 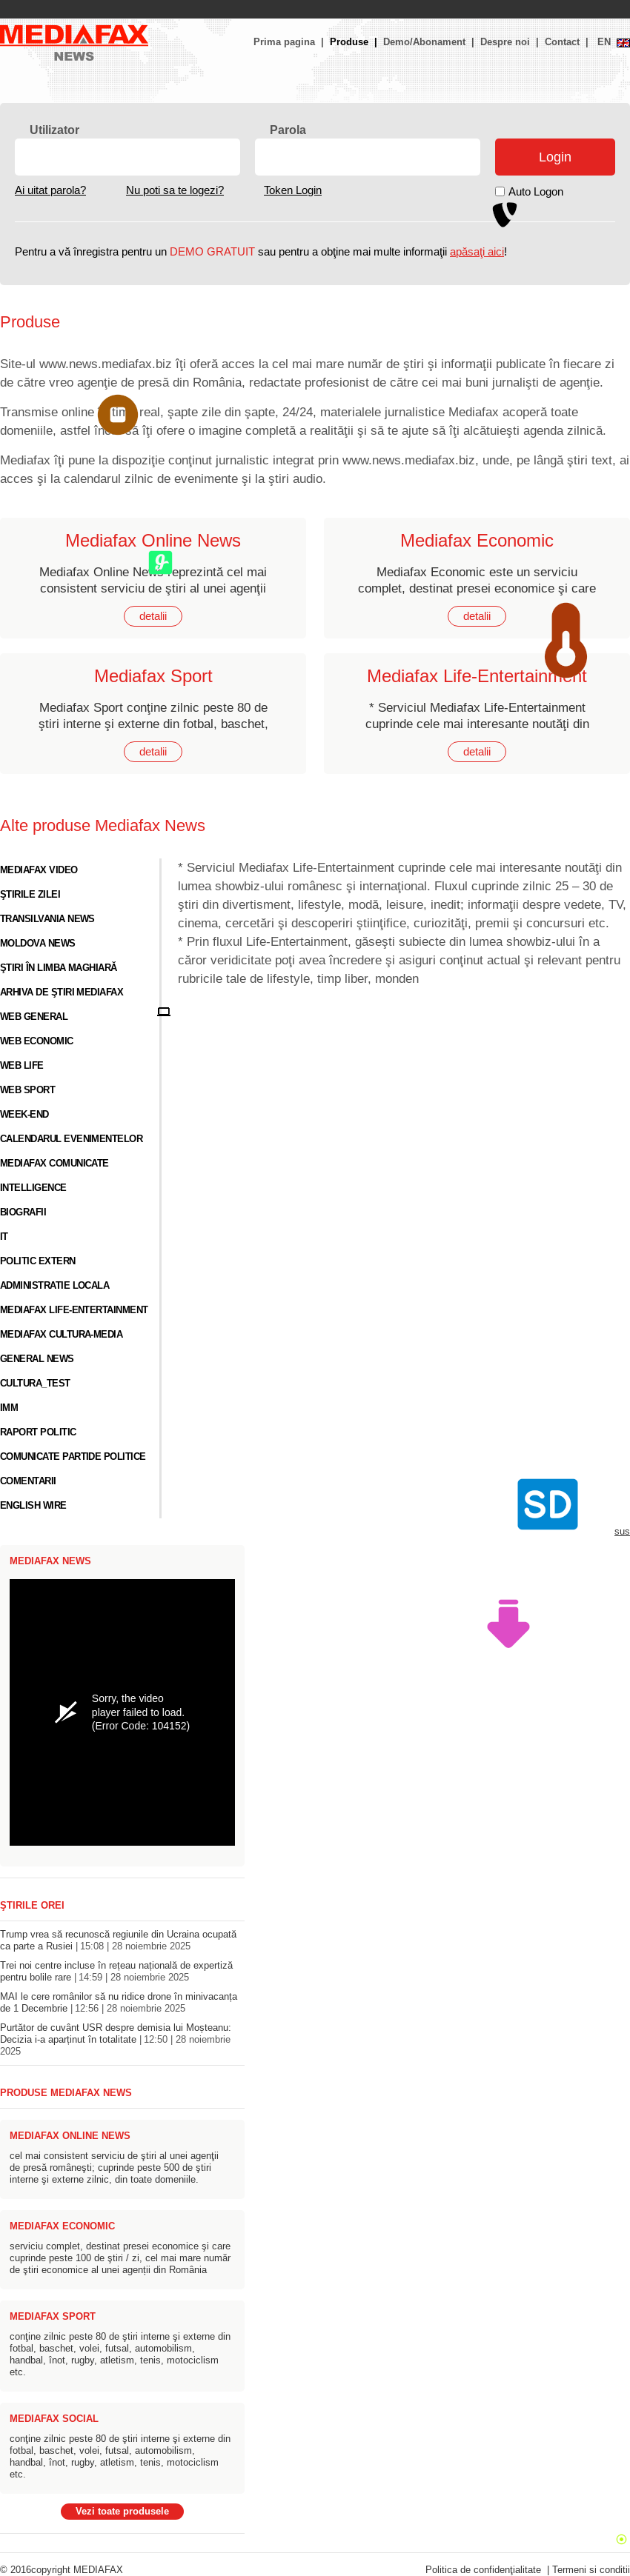 I want to click on indicates standard definition video quality, so click(x=548, y=1504).